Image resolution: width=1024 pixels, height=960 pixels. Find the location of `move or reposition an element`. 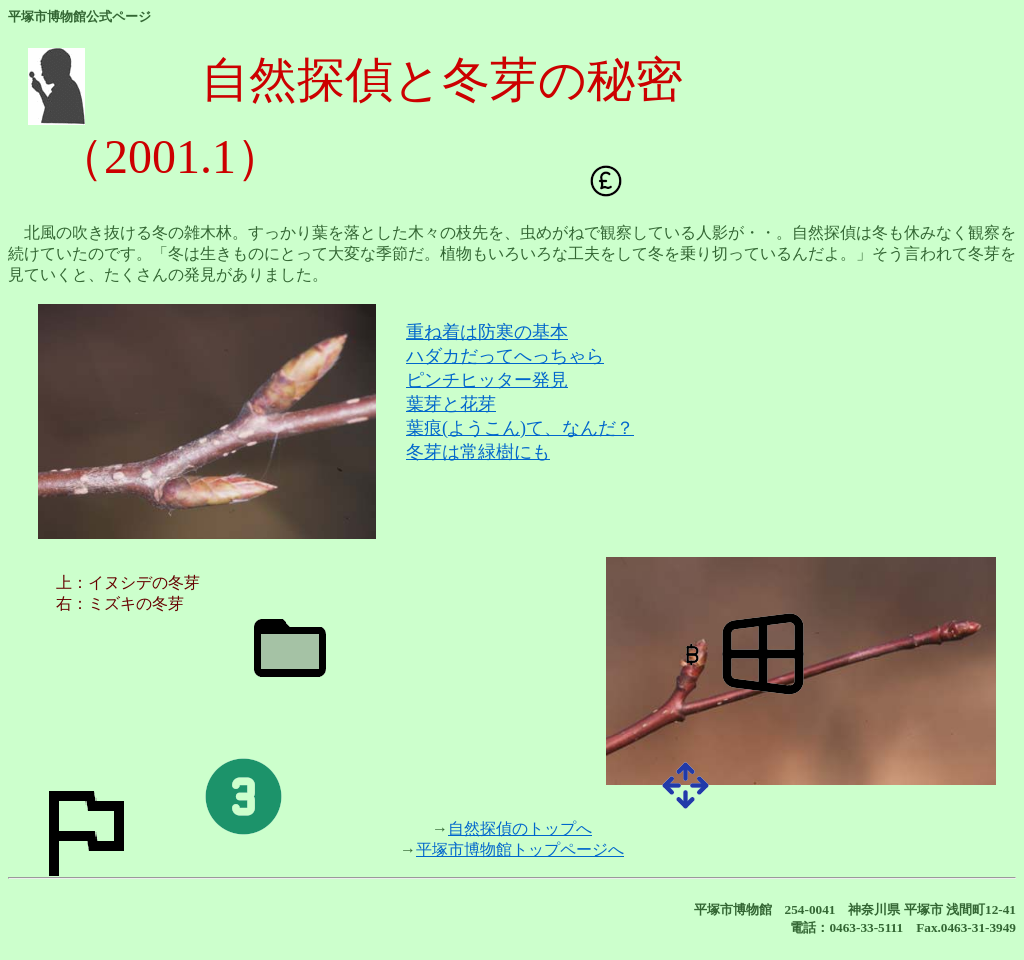

move or reposition an element is located at coordinates (685, 785).